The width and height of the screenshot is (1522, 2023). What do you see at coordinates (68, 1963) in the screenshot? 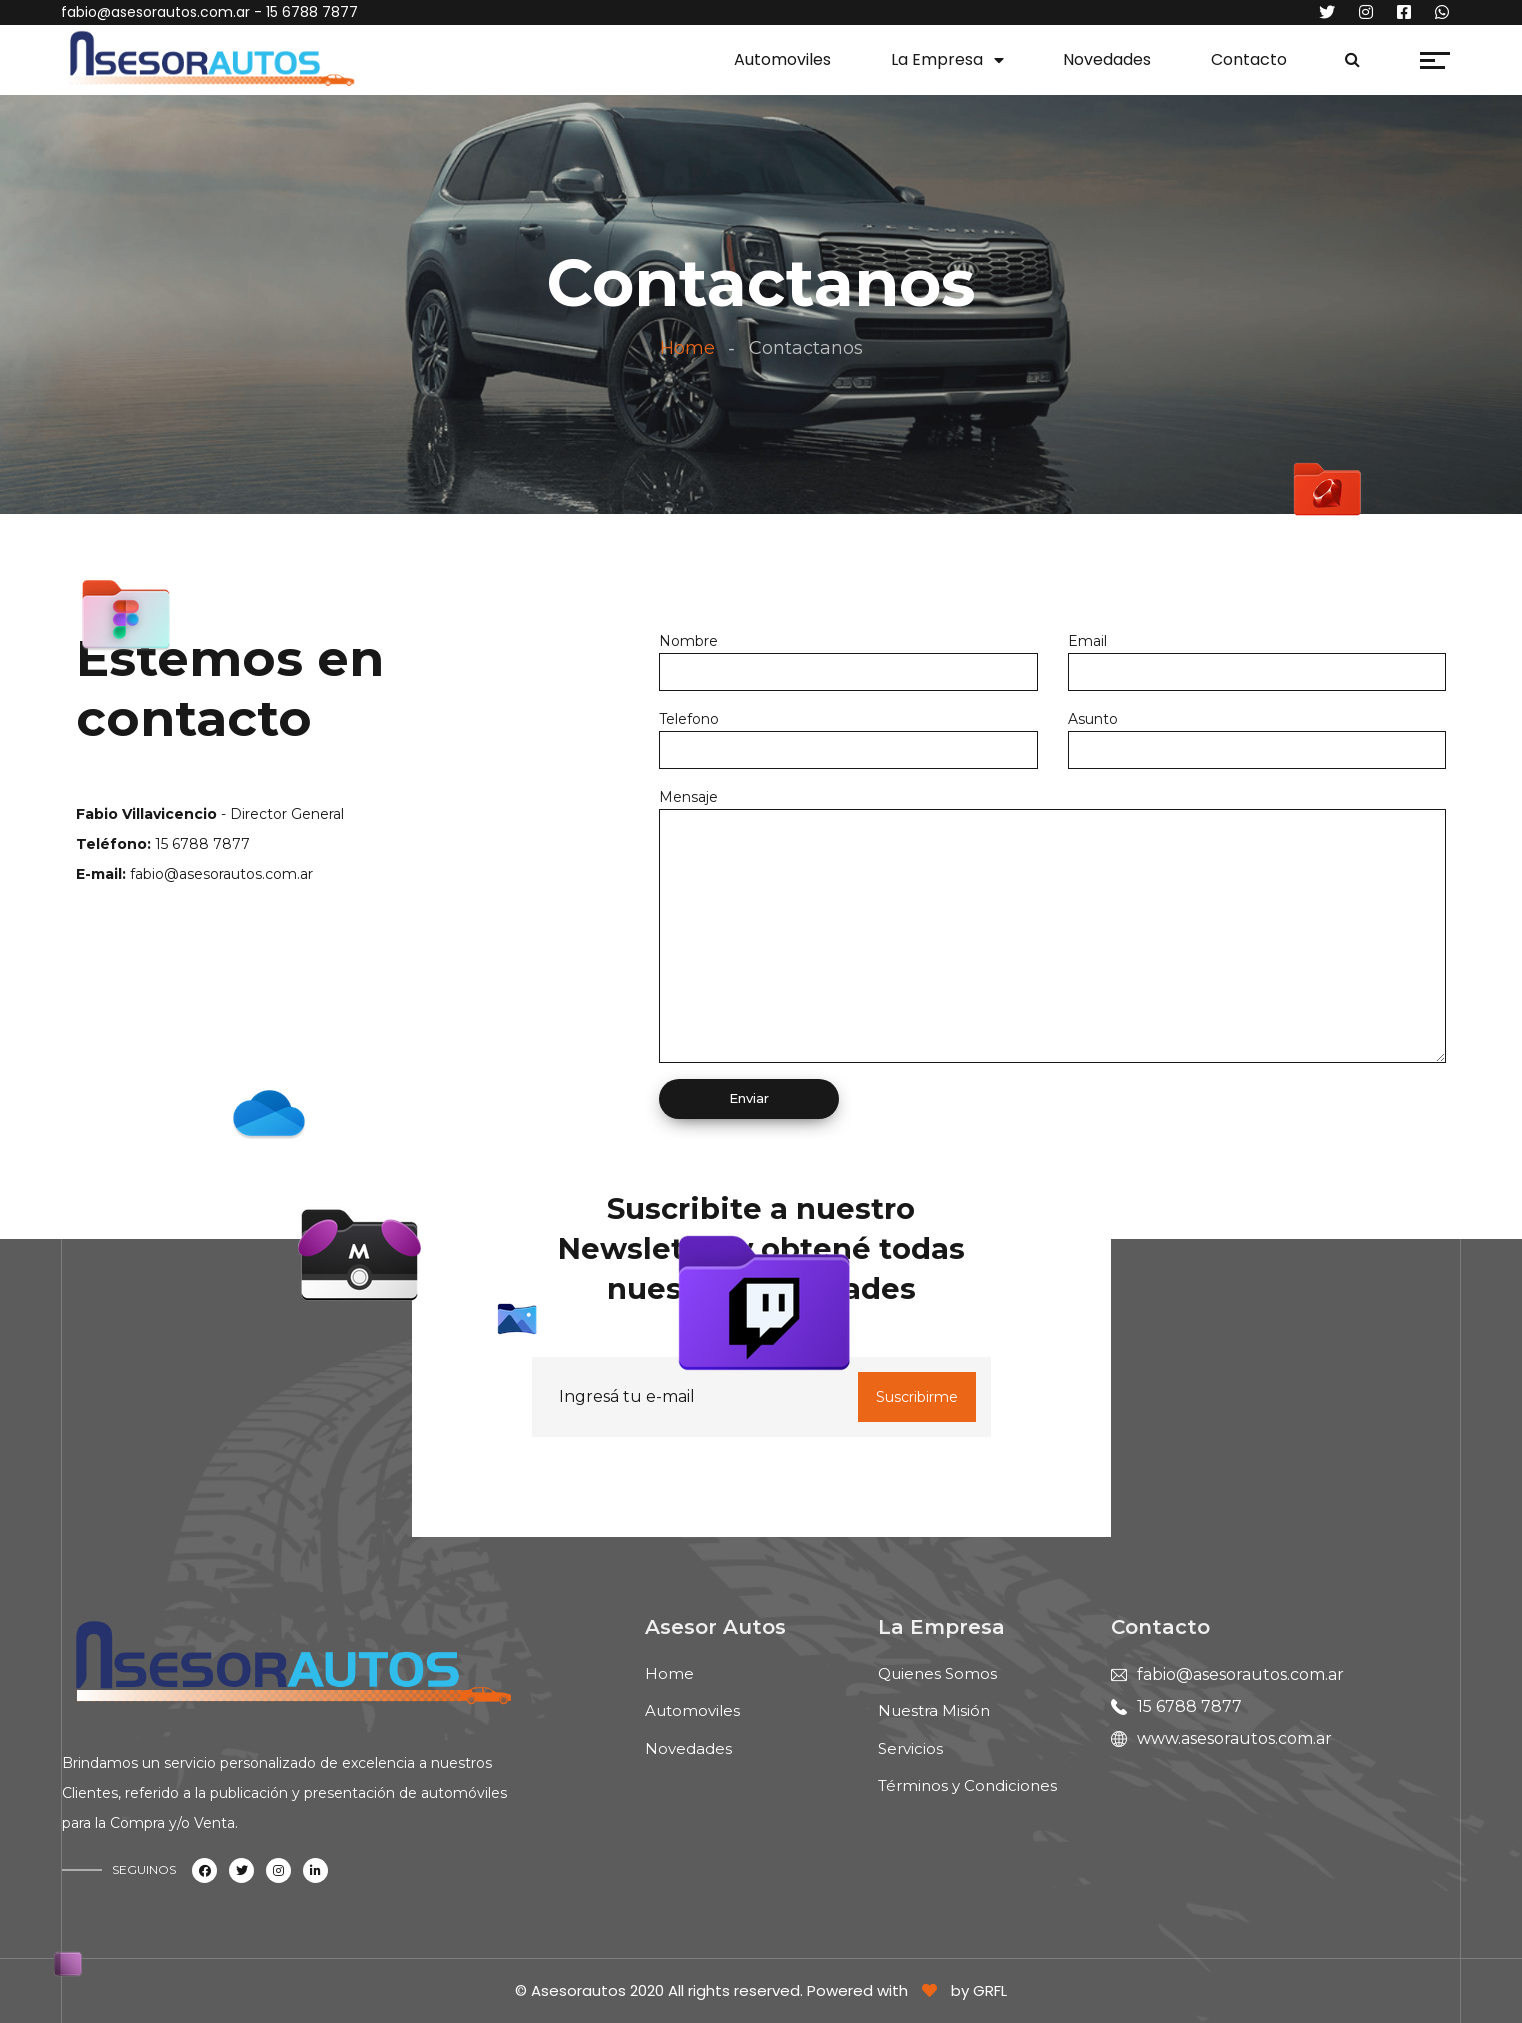
I see `access the desktop folder` at bounding box center [68, 1963].